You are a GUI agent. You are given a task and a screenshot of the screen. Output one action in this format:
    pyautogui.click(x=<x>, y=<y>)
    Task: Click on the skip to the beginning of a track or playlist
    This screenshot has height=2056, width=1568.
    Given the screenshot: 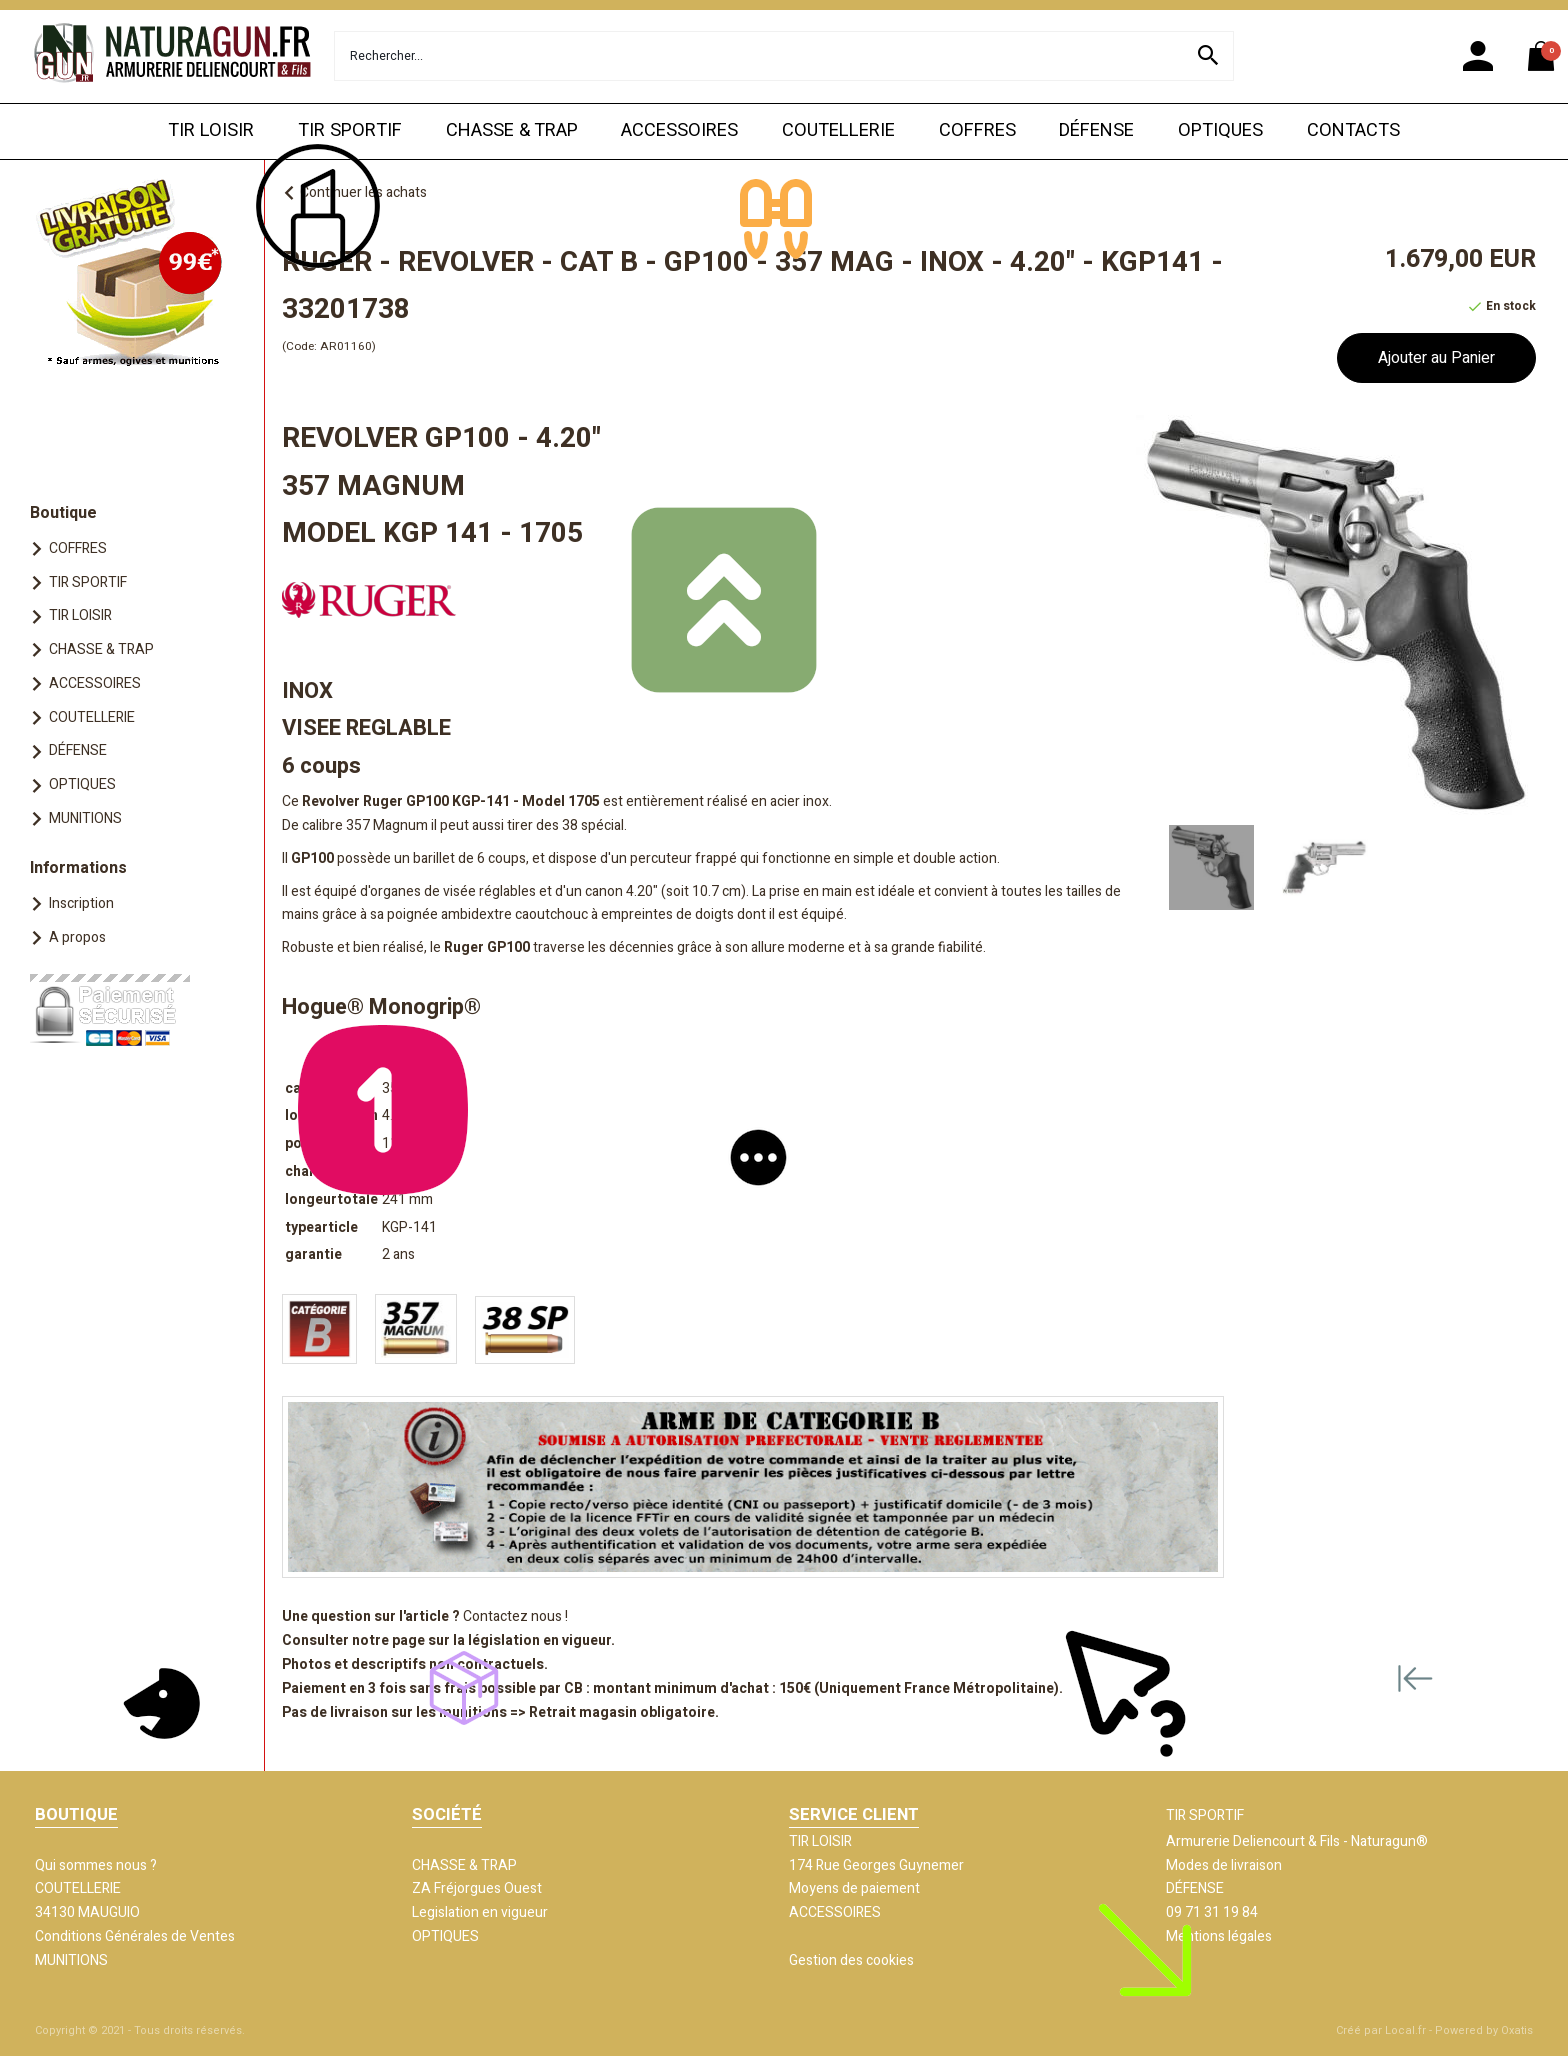 What is the action you would take?
    pyautogui.click(x=1414, y=1678)
    